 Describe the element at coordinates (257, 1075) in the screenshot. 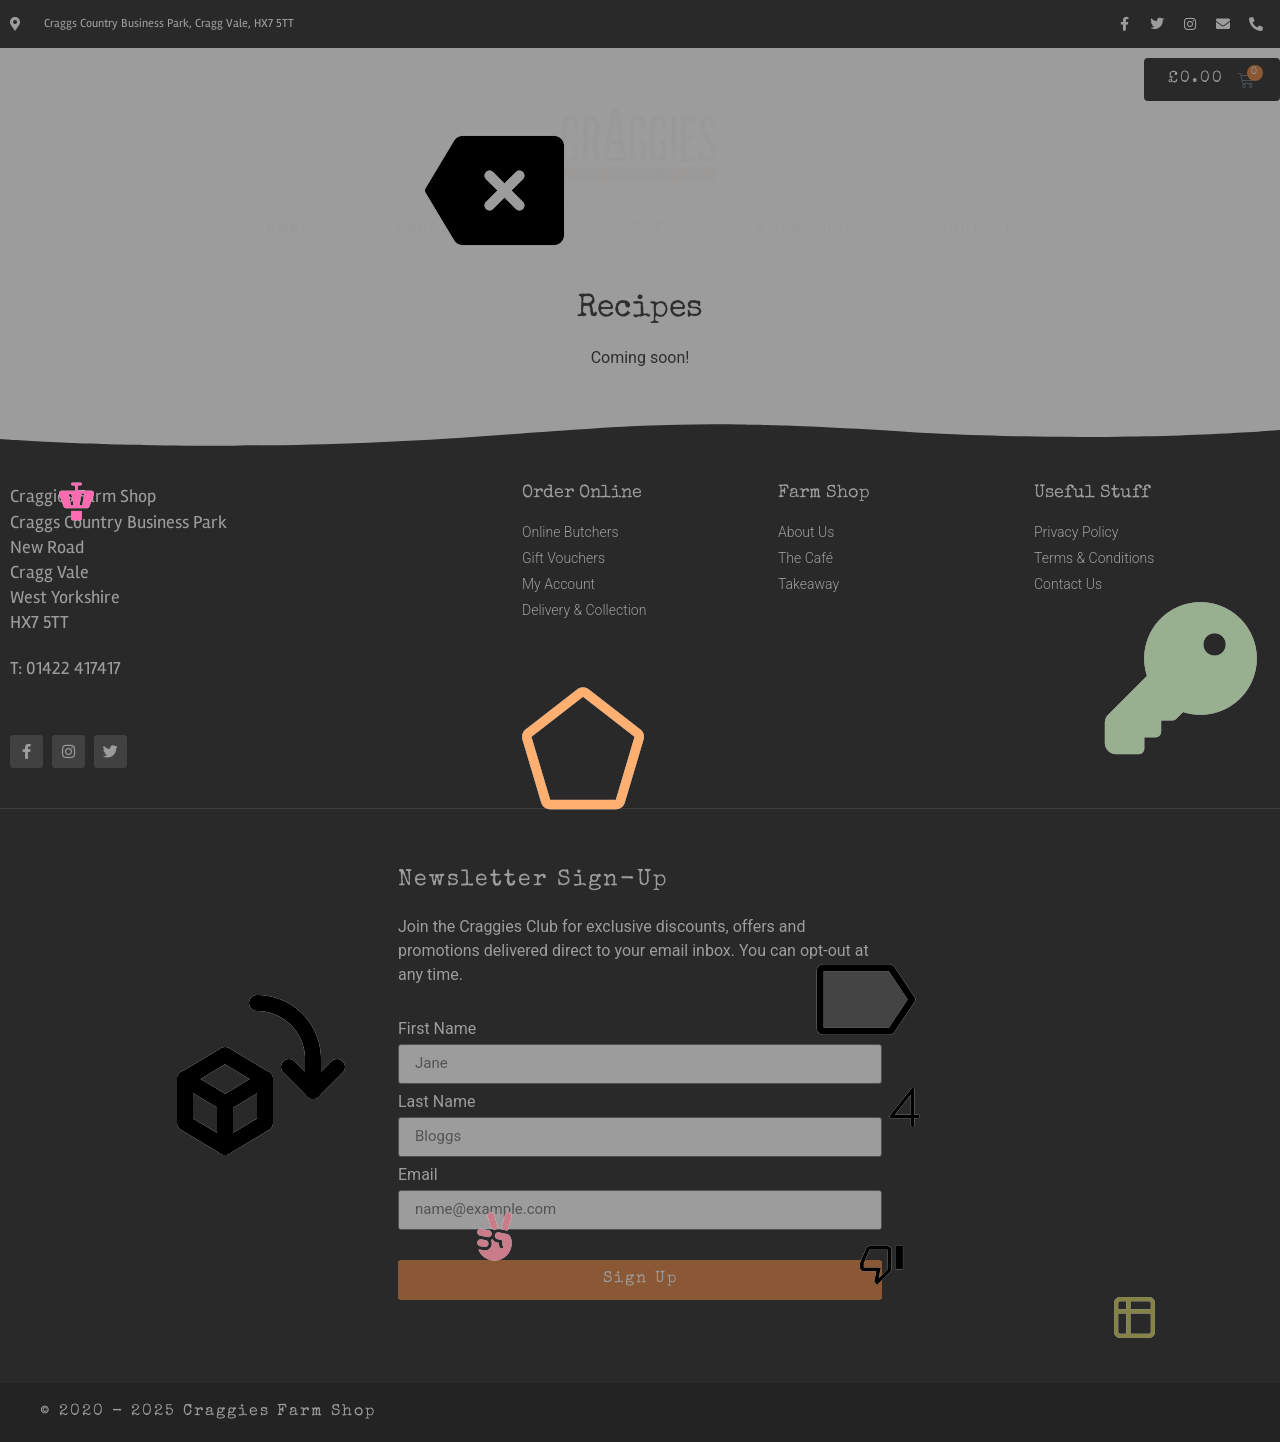

I see `rotate object in 3d space` at that location.